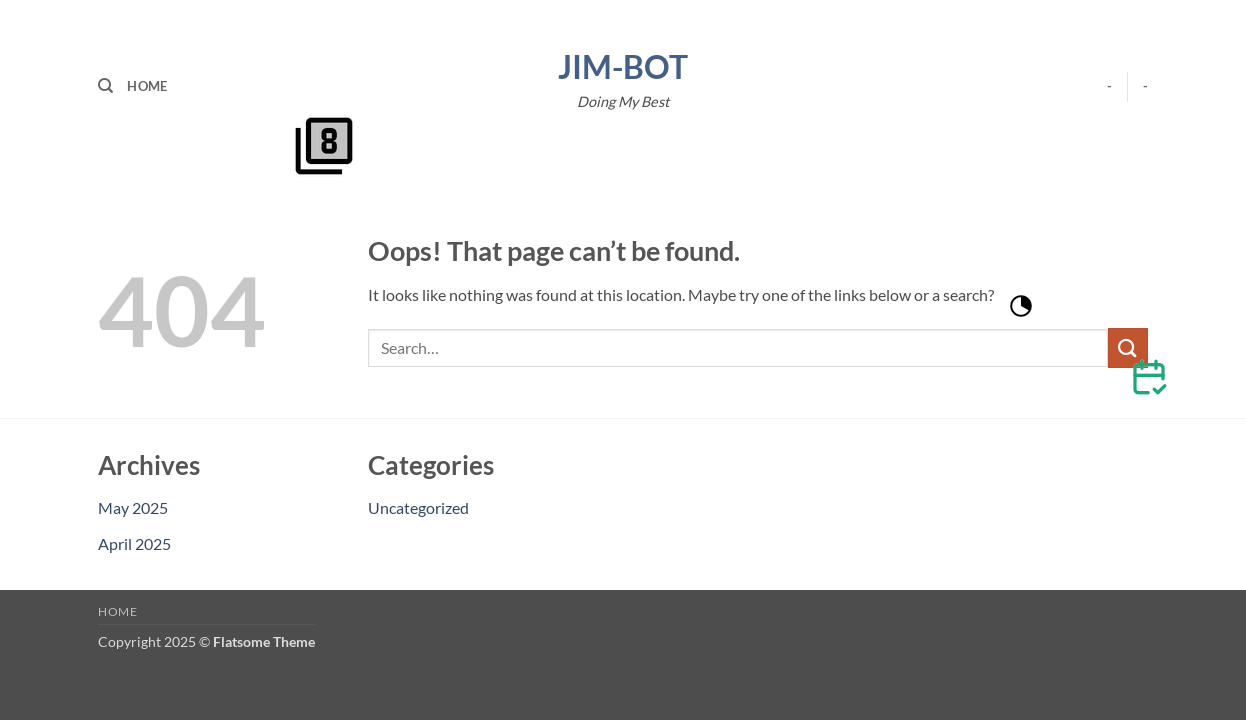  What do you see at coordinates (1149, 377) in the screenshot?
I see `confirm or complete a scheduled event` at bounding box center [1149, 377].